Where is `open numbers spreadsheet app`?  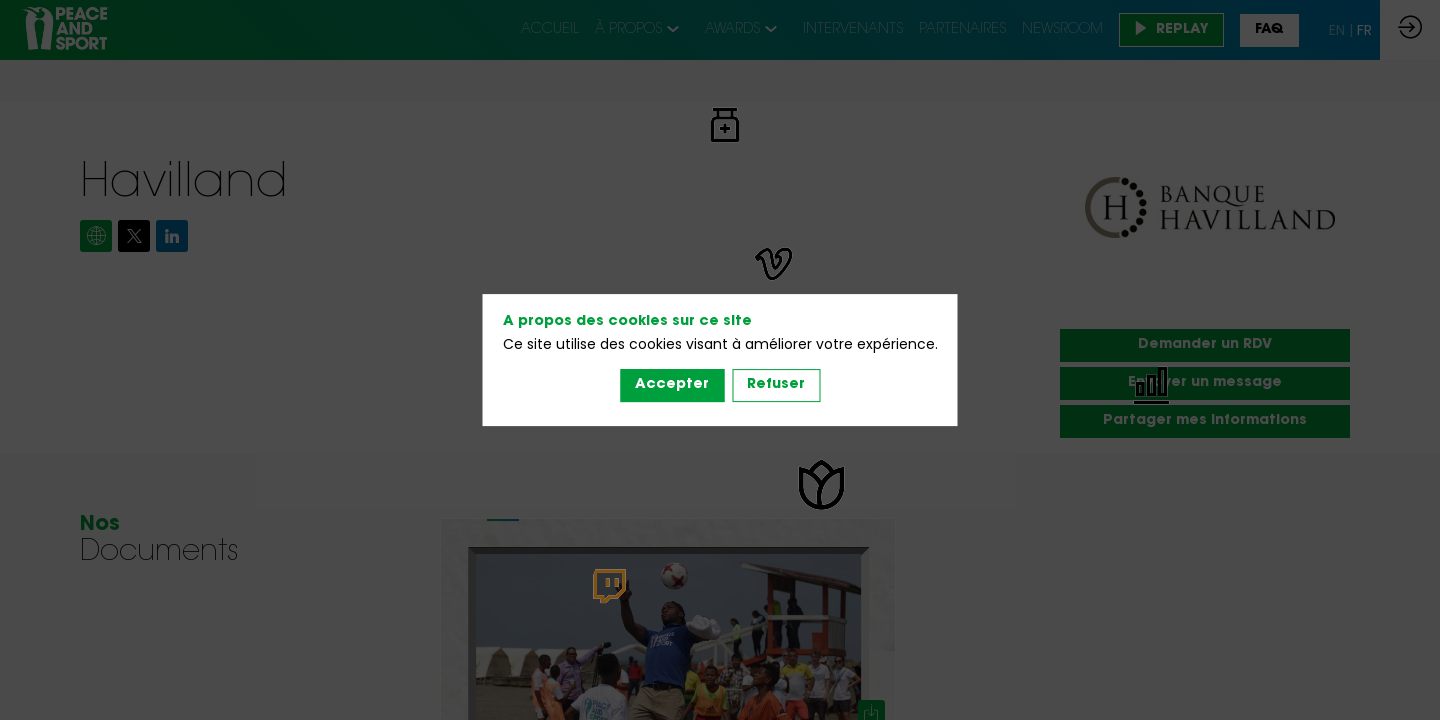
open numbers spreadsheet app is located at coordinates (1150, 385).